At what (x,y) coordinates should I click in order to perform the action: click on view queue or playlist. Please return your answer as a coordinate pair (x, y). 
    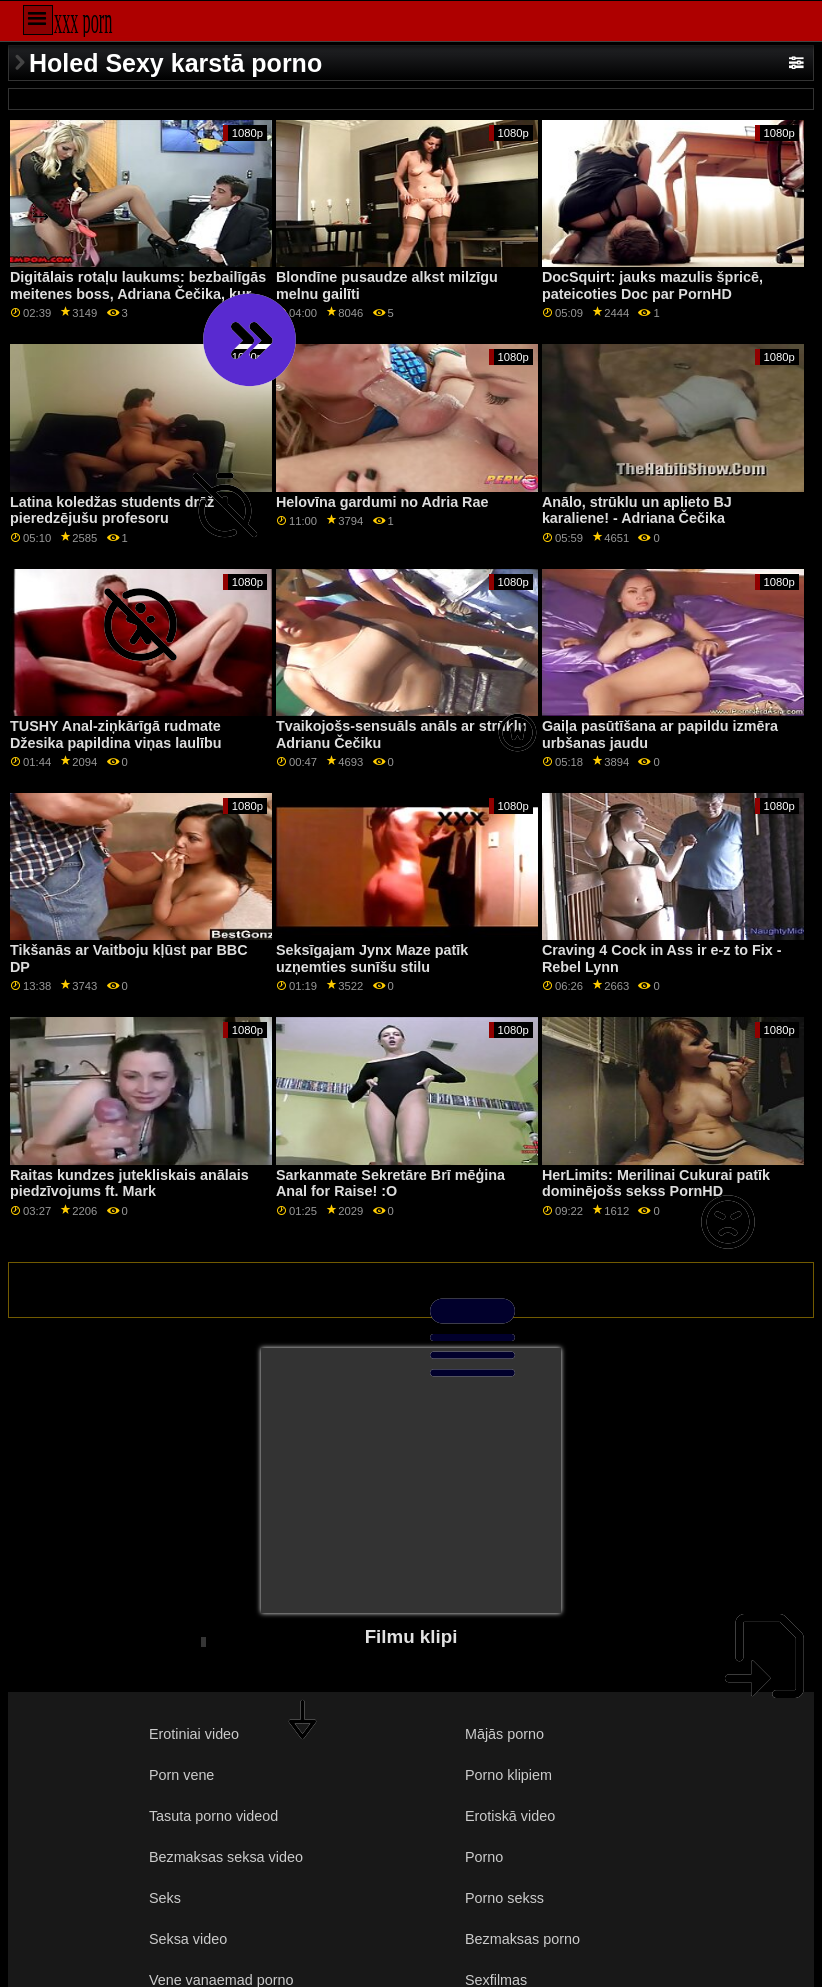
    Looking at the image, I should click on (472, 1337).